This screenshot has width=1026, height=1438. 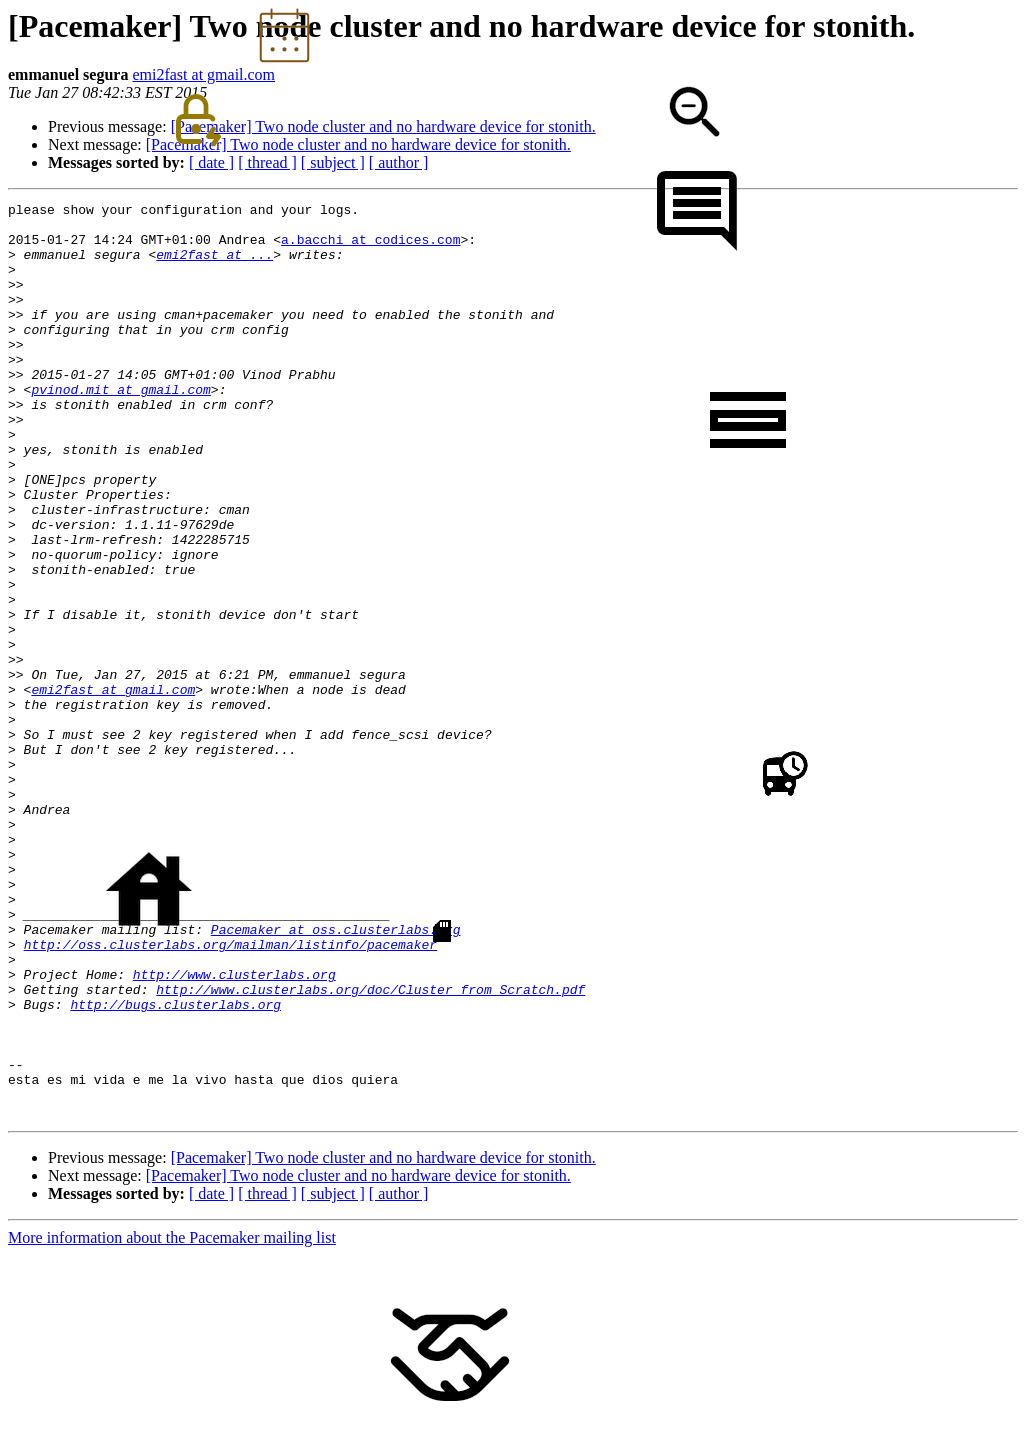 I want to click on access sd card storage, so click(x=442, y=931).